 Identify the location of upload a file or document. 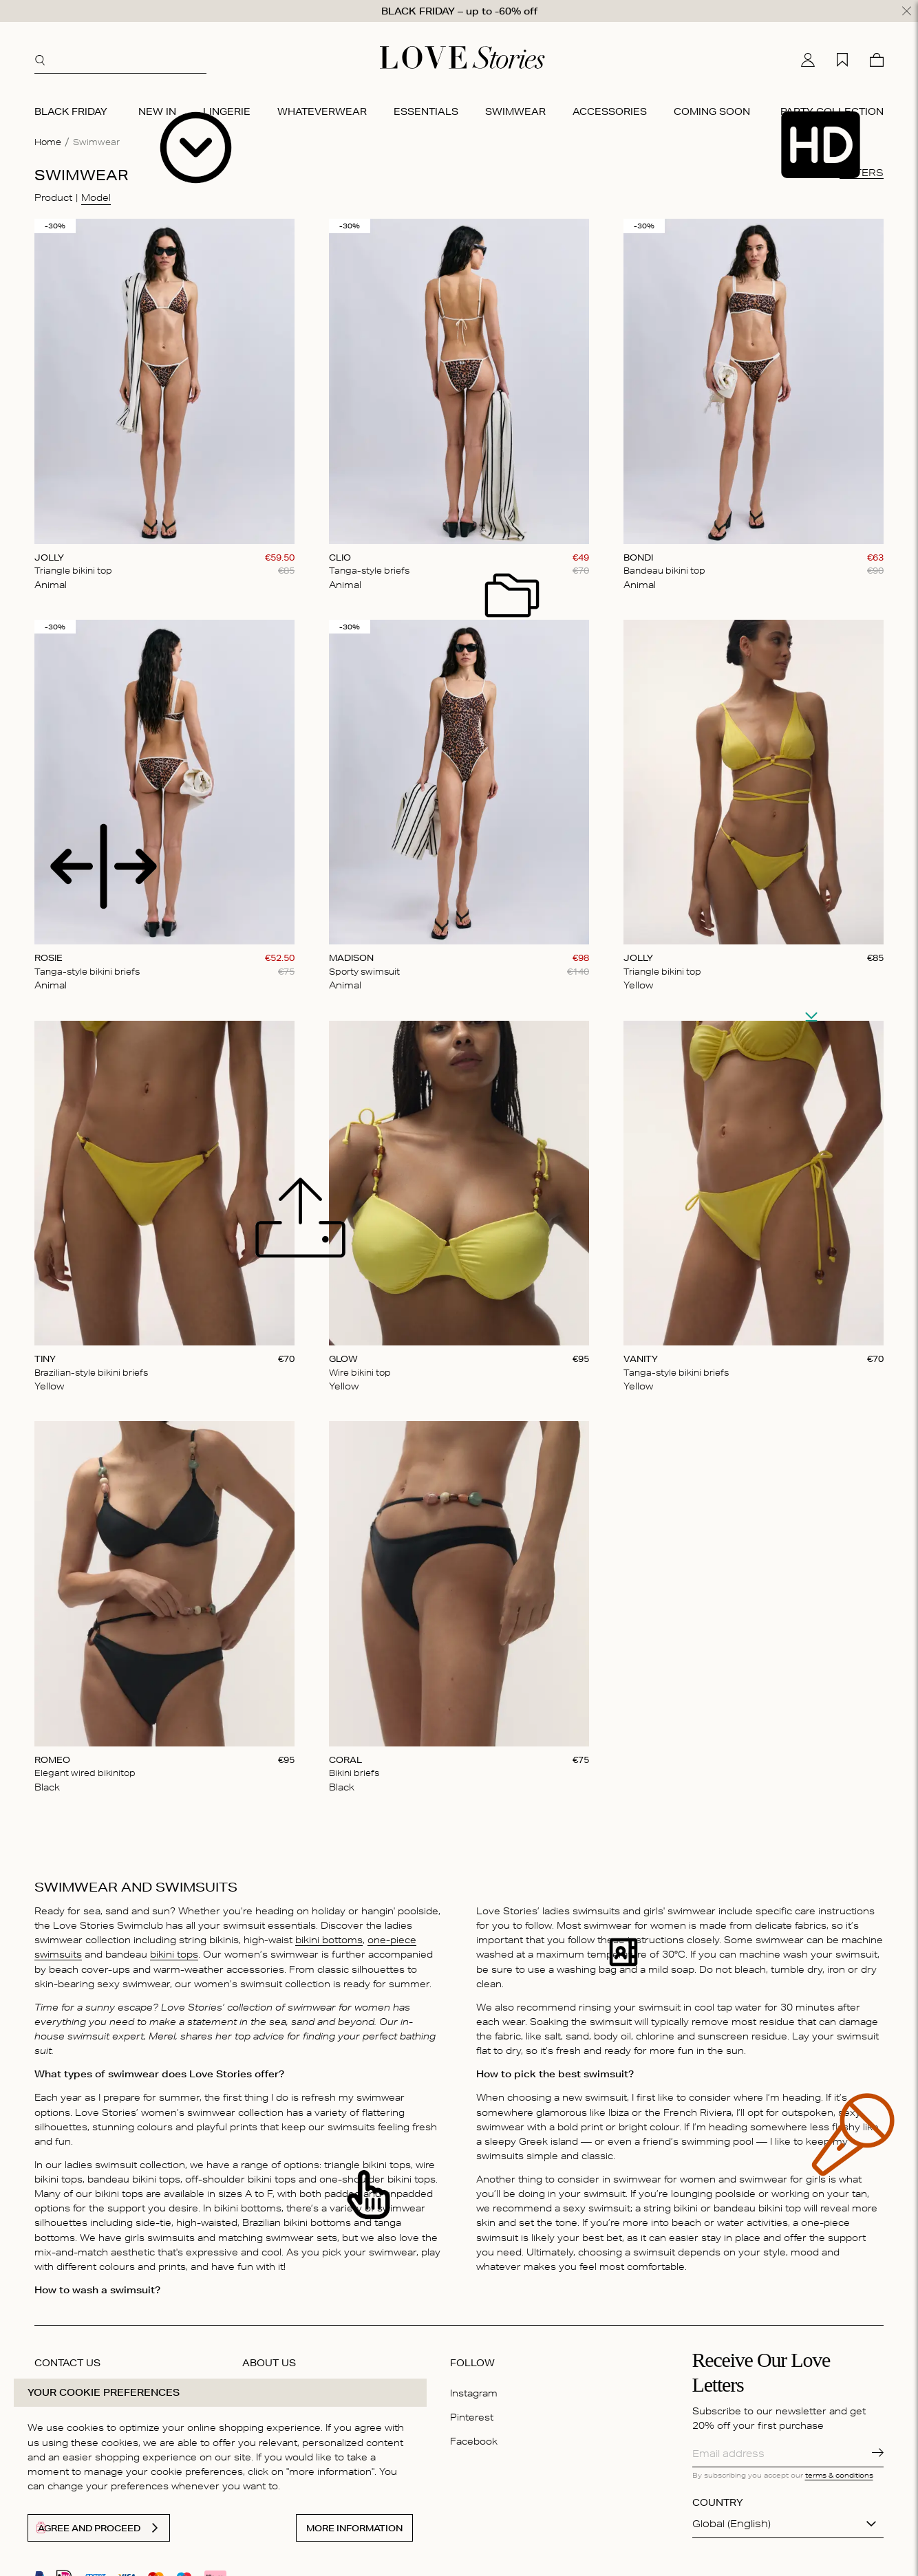
(300, 1222).